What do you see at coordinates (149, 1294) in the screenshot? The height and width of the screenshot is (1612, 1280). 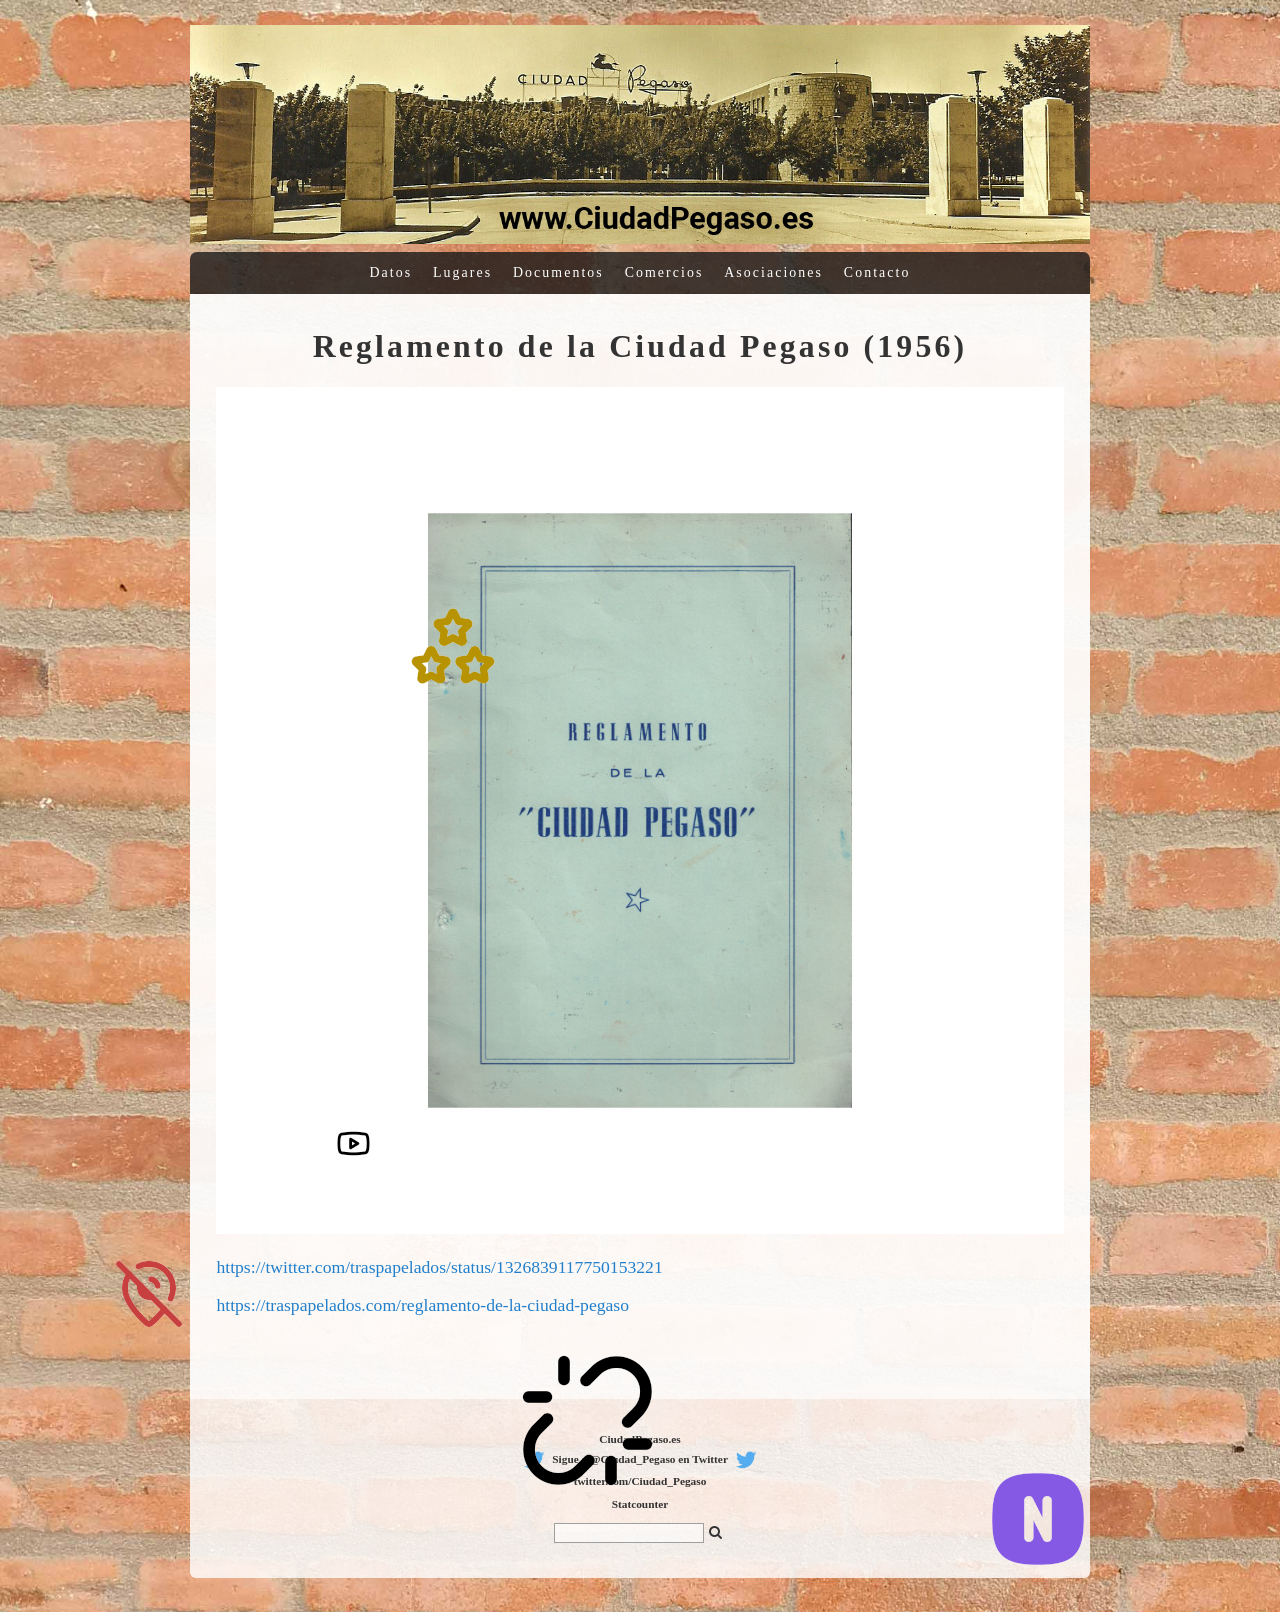 I see `disable location services` at bounding box center [149, 1294].